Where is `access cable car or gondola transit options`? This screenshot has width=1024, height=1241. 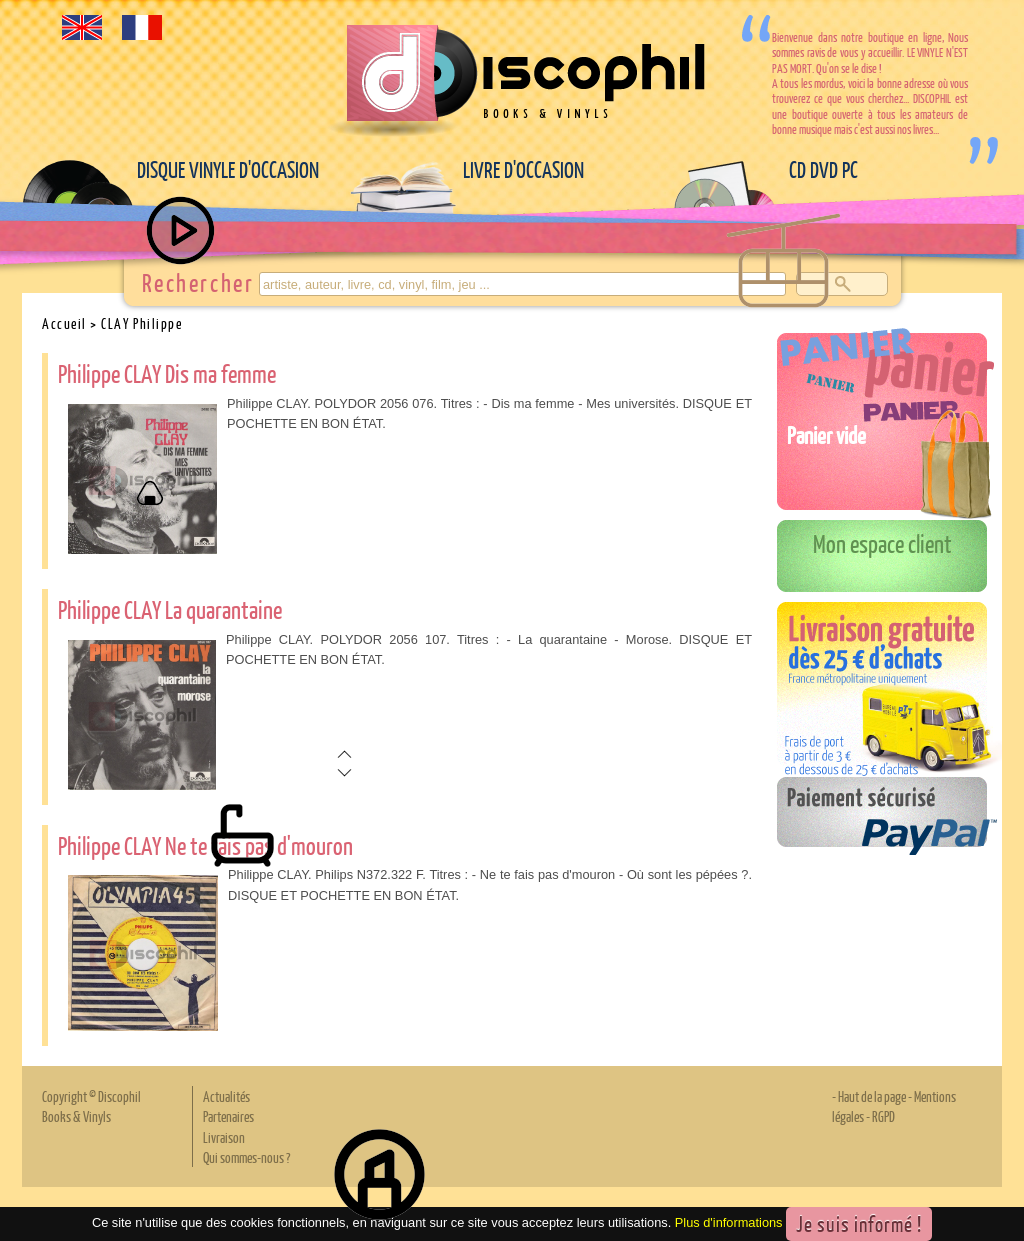
access cable car or gondola transit options is located at coordinates (783, 262).